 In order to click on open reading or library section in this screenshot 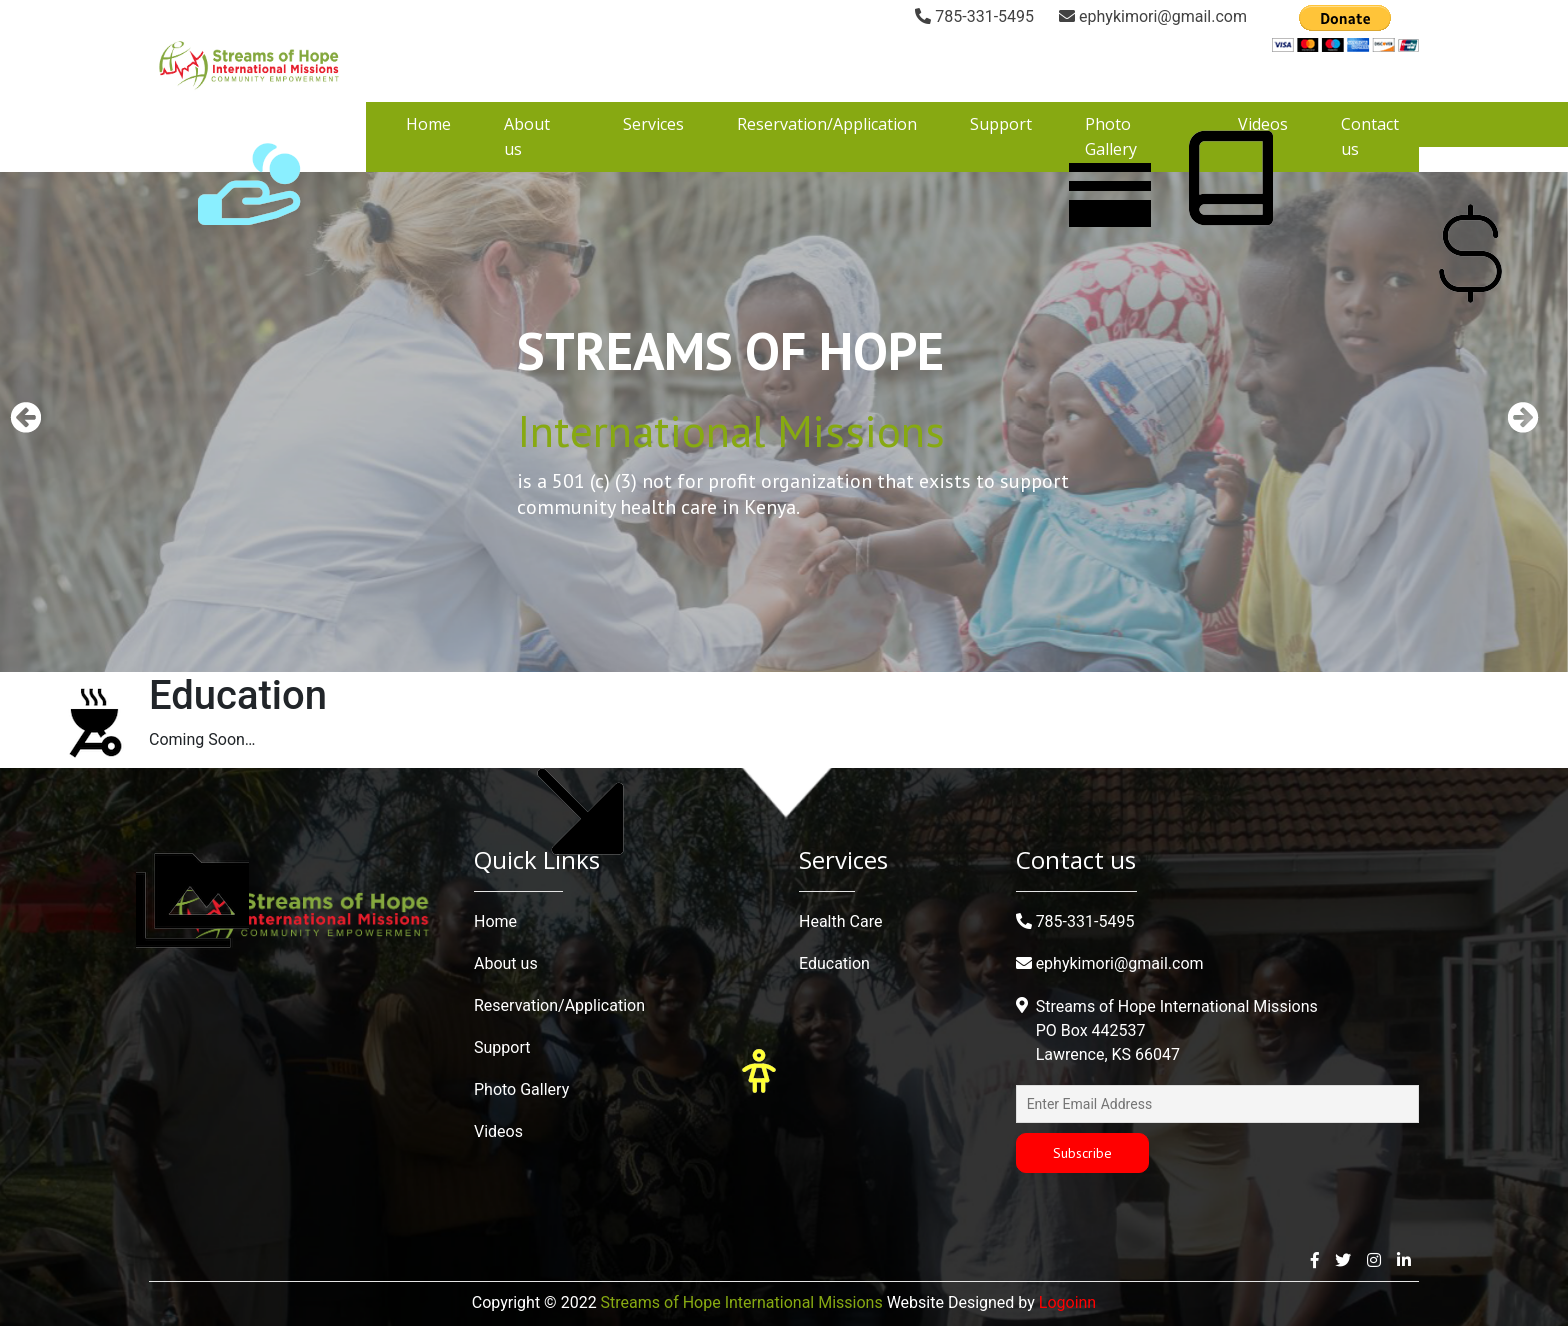, I will do `click(1231, 178)`.